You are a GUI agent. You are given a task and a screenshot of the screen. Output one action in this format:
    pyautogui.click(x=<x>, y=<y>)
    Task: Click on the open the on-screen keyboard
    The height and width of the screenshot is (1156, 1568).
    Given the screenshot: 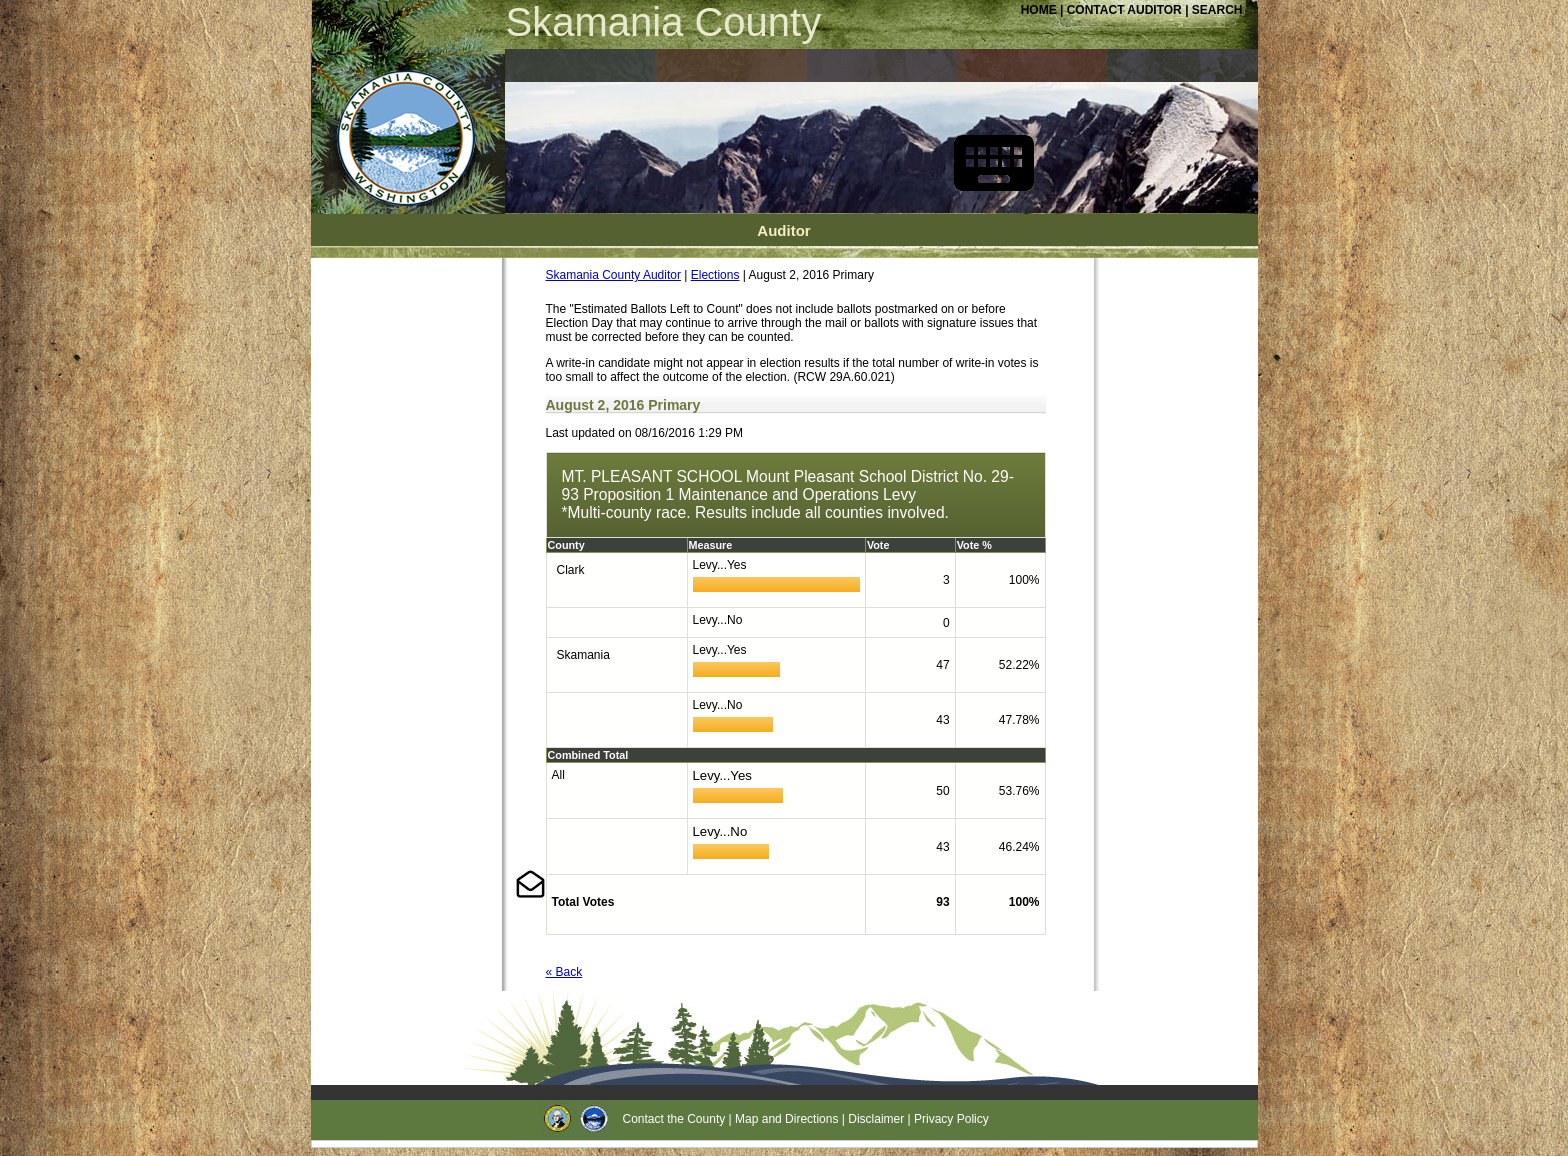 What is the action you would take?
    pyautogui.click(x=994, y=163)
    